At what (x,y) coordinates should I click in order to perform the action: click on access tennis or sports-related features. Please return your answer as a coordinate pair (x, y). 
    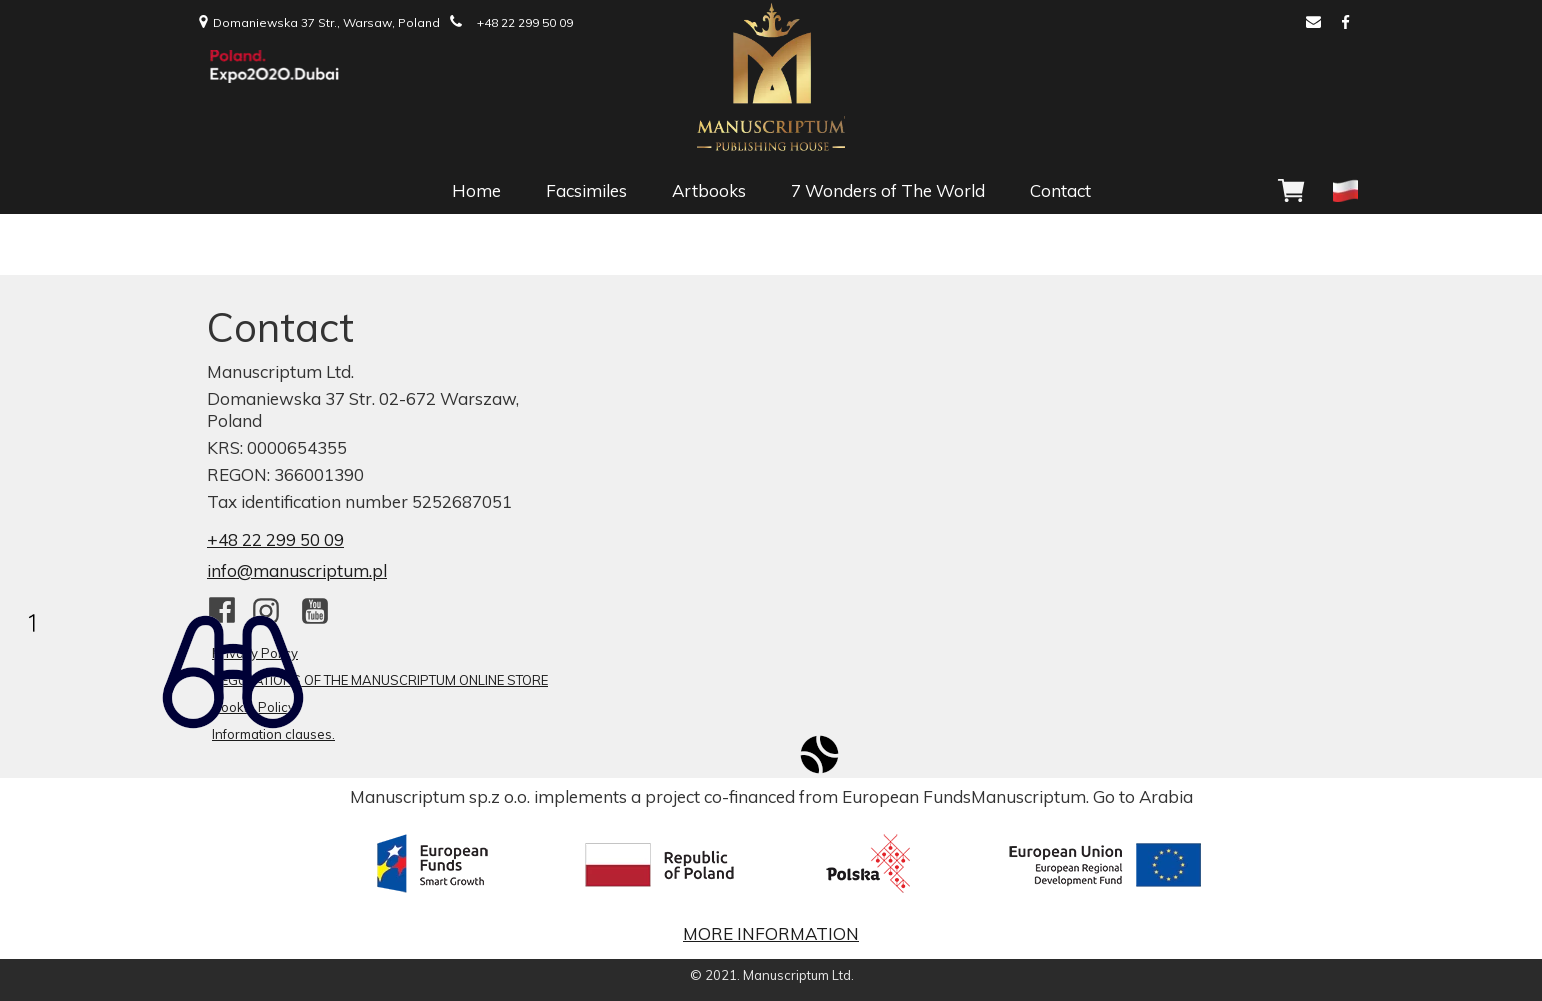
    Looking at the image, I should click on (819, 754).